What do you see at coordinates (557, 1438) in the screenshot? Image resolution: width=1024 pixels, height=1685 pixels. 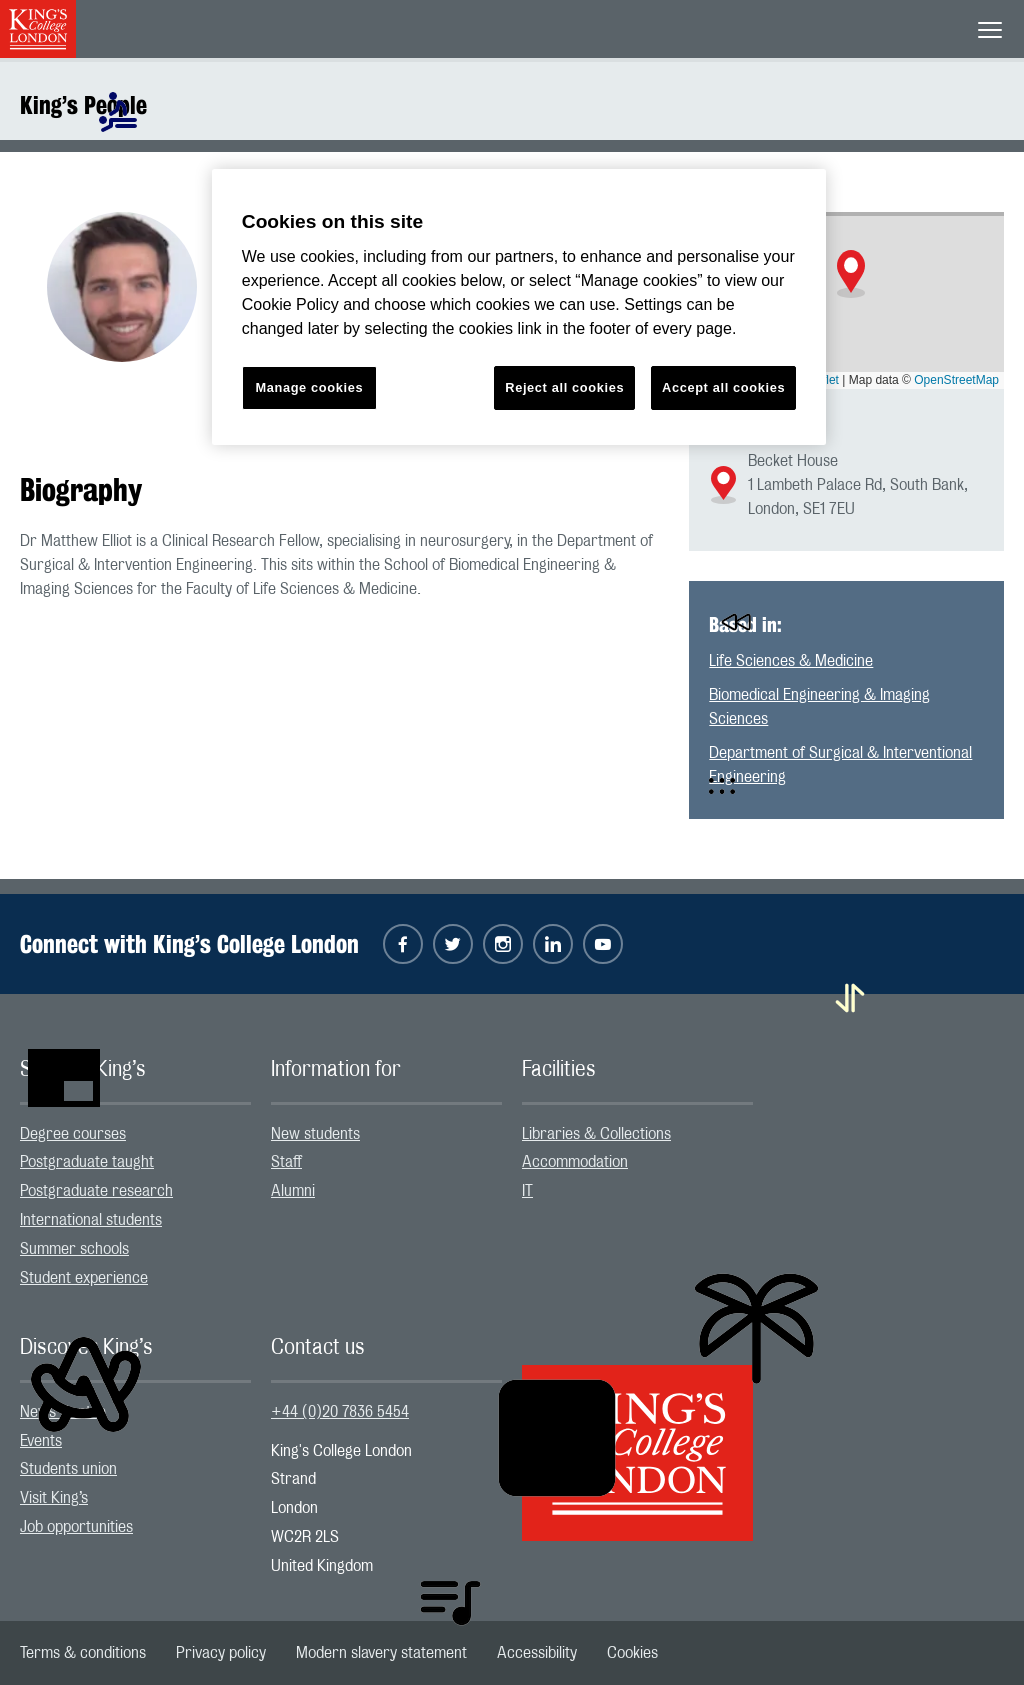 I see `stop media playback` at bounding box center [557, 1438].